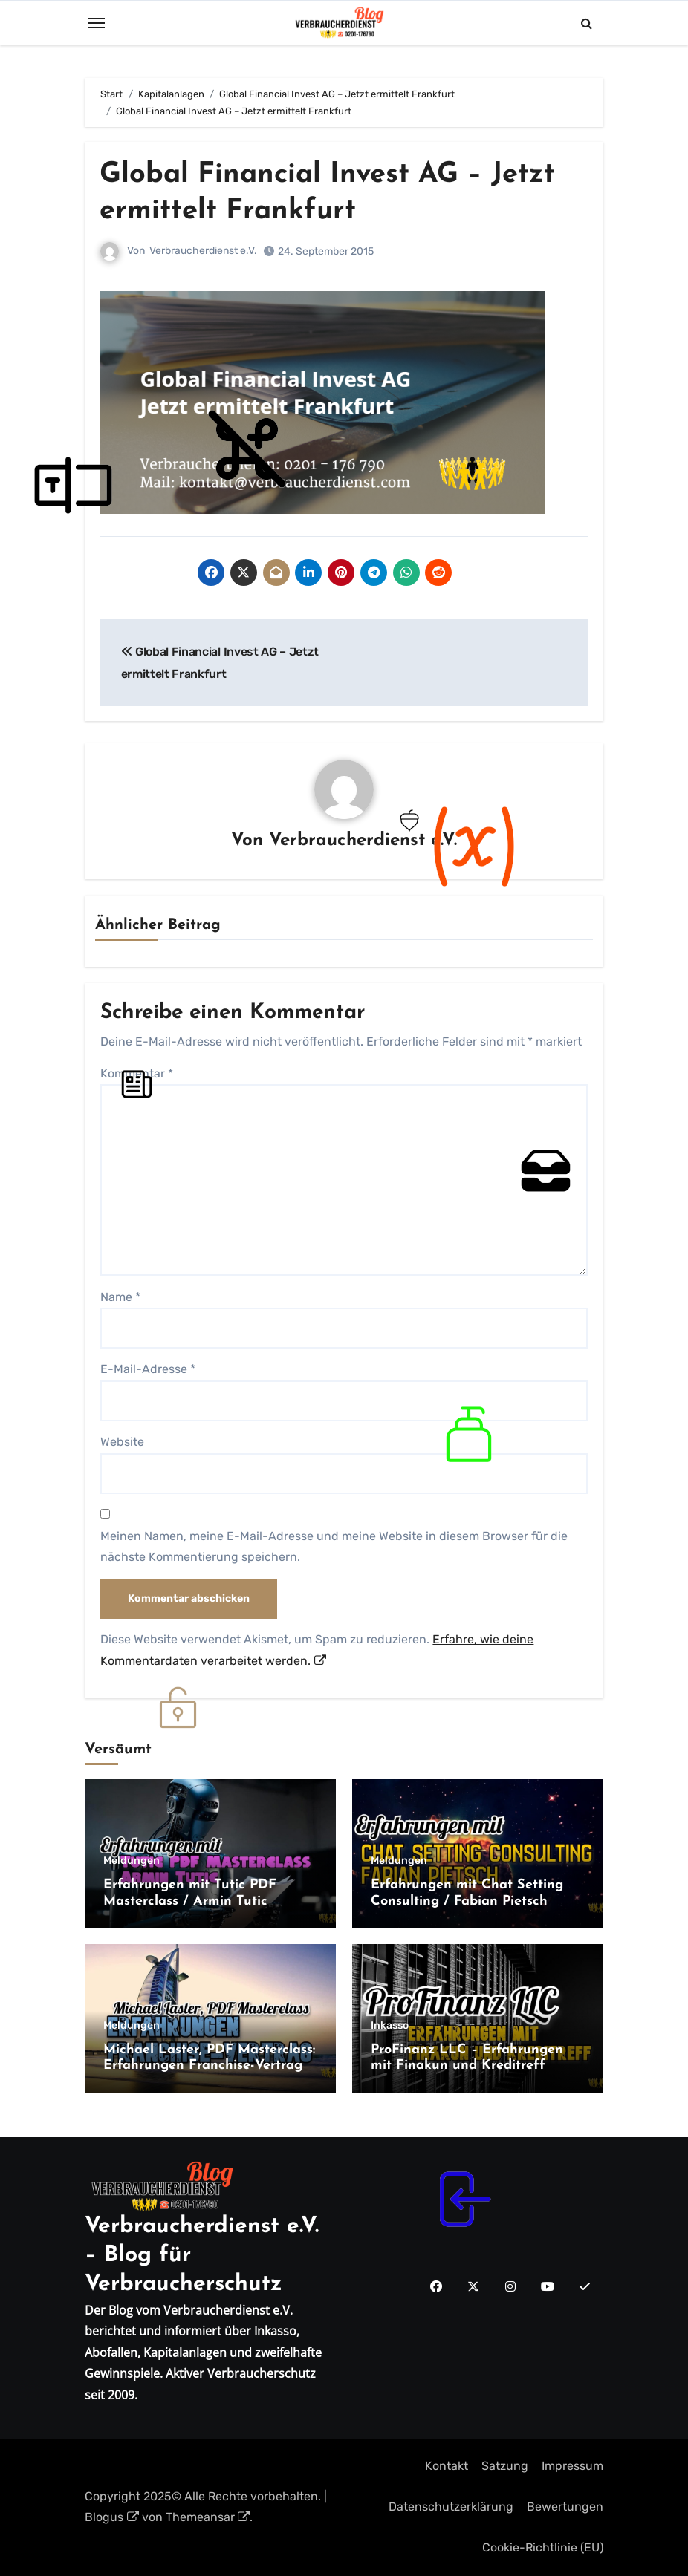 This screenshot has width=688, height=2576. What do you see at coordinates (247, 449) in the screenshot?
I see `command key shortcut disabled` at bounding box center [247, 449].